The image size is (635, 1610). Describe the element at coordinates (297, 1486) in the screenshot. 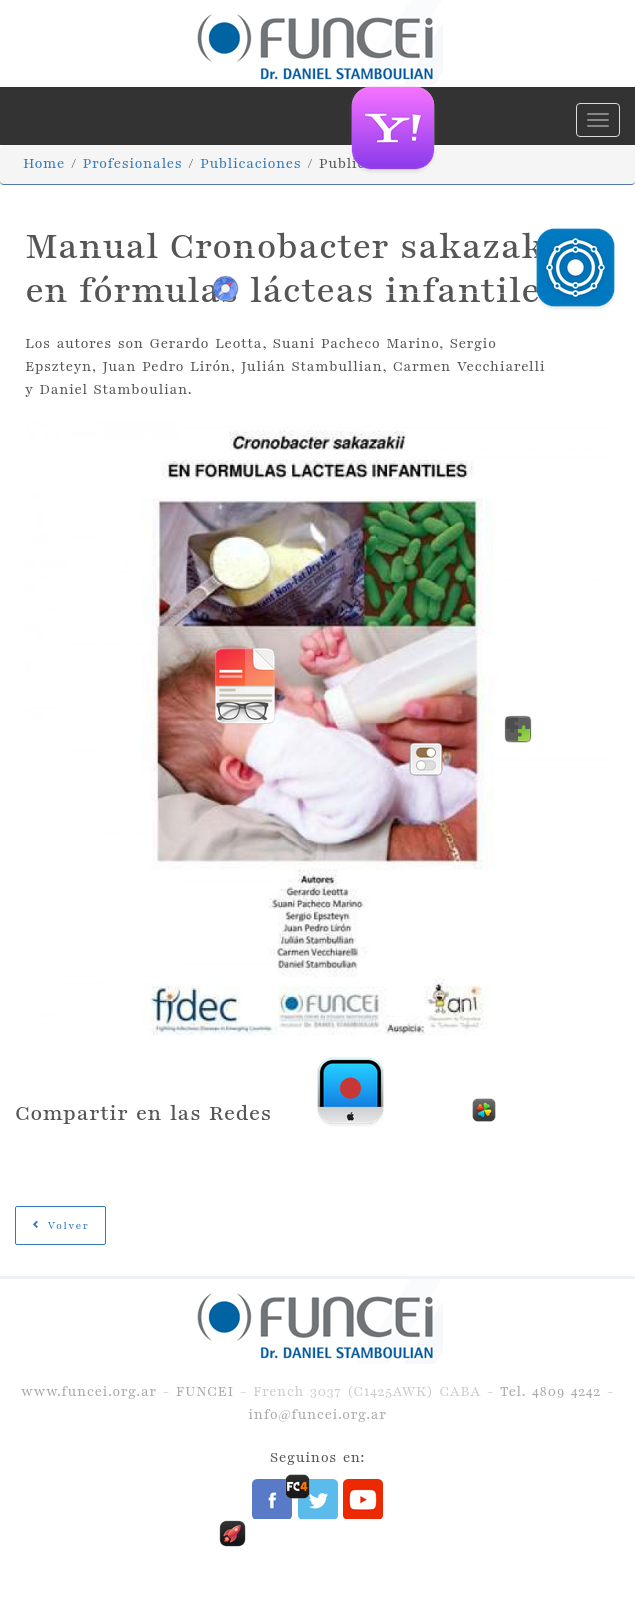

I see `launch far cry 4 game` at that location.